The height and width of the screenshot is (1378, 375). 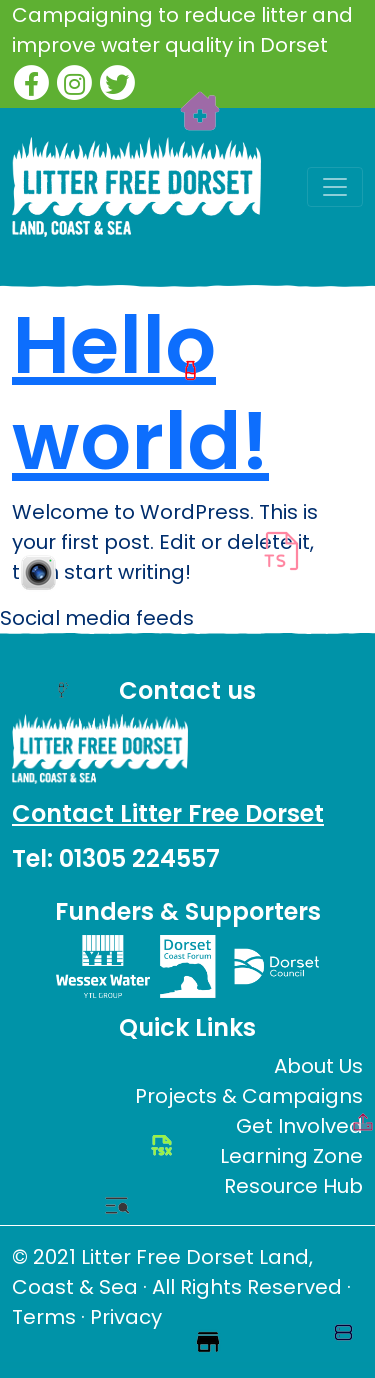 What do you see at coordinates (343, 1332) in the screenshot?
I see `view server status` at bounding box center [343, 1332].